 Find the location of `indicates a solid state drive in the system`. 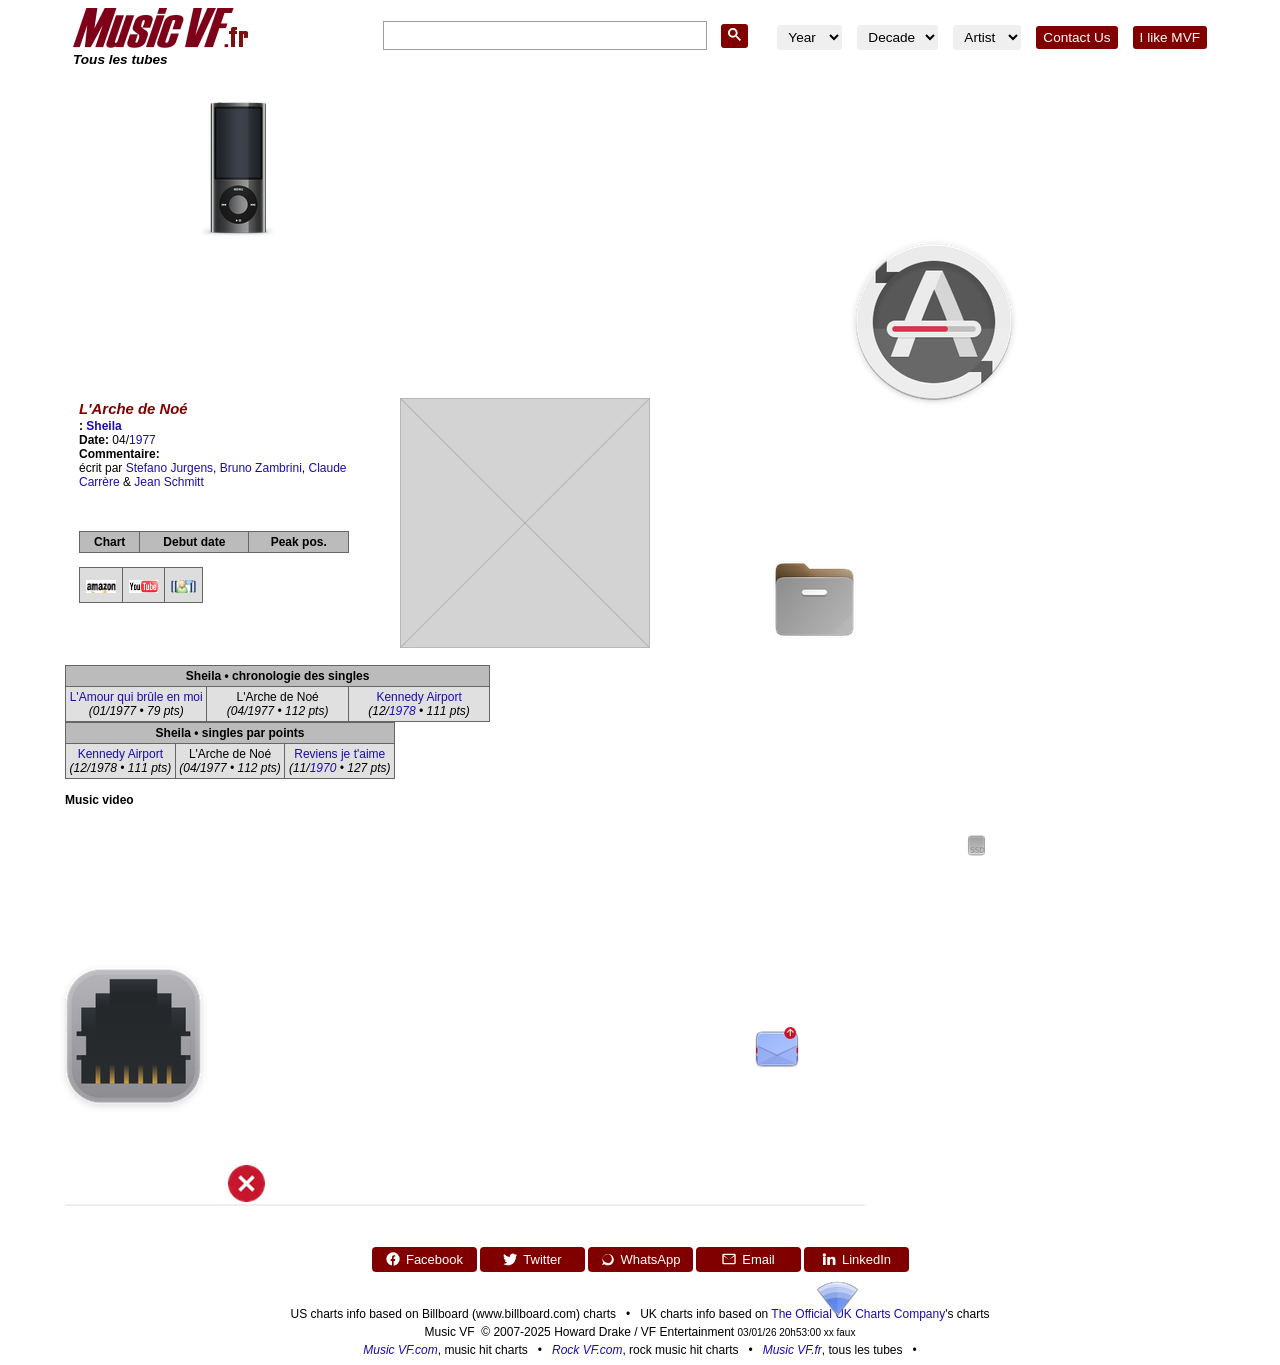

indicates a solid state drive in the system is located at coordinates (976, 845).